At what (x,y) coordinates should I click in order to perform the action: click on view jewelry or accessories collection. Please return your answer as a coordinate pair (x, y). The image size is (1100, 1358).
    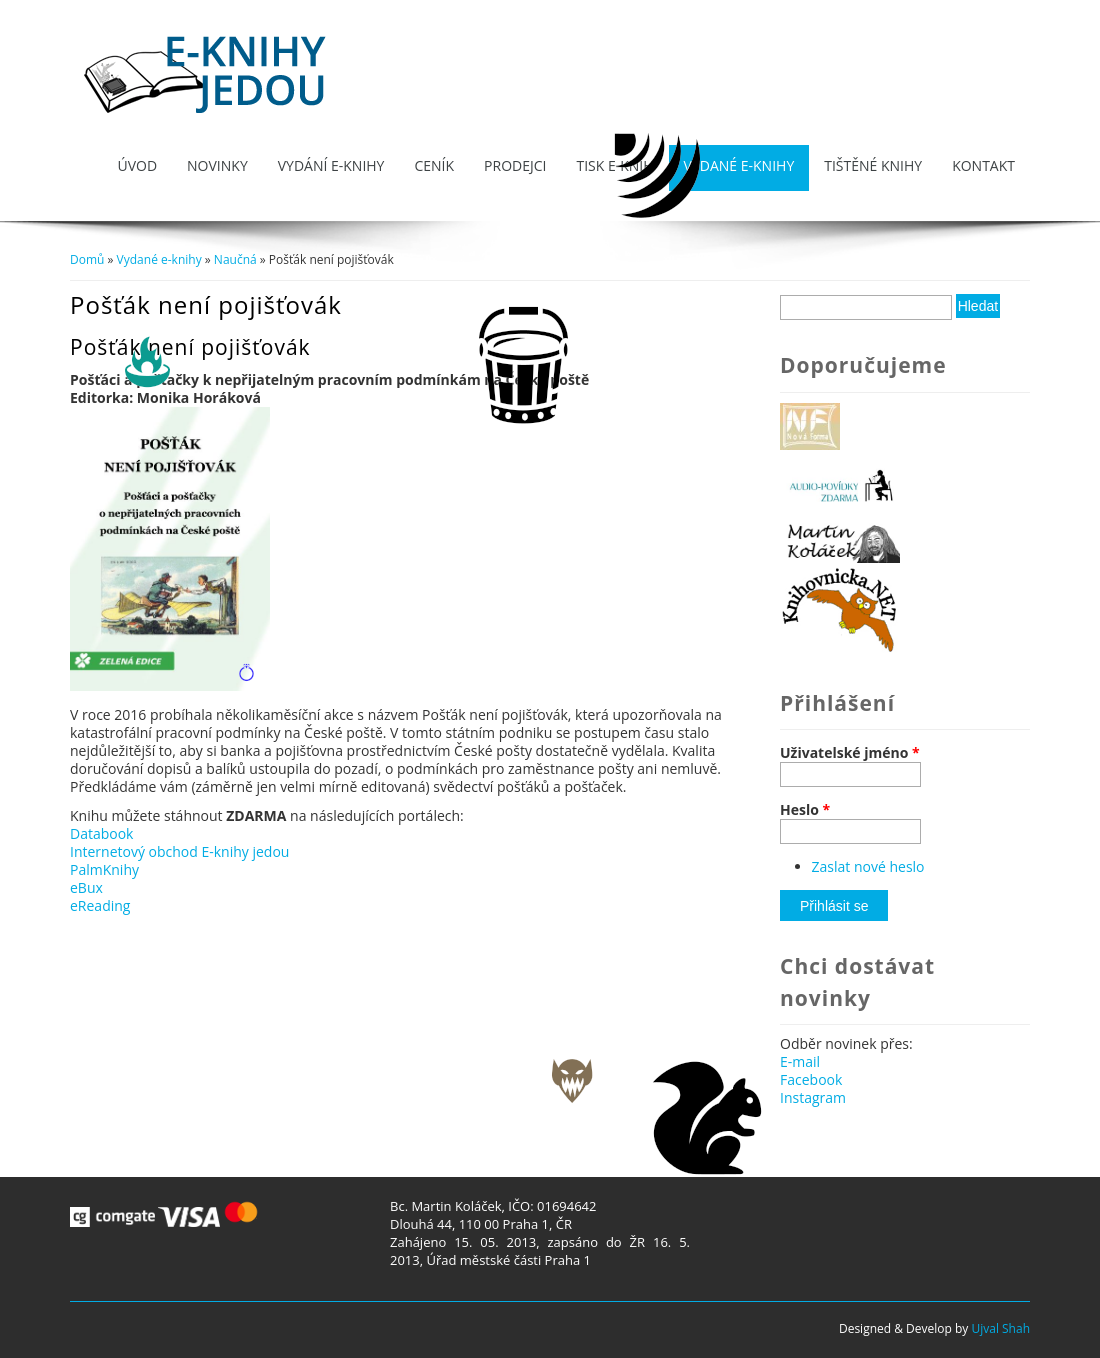
    Looking at the image, I should click on (246, 672).